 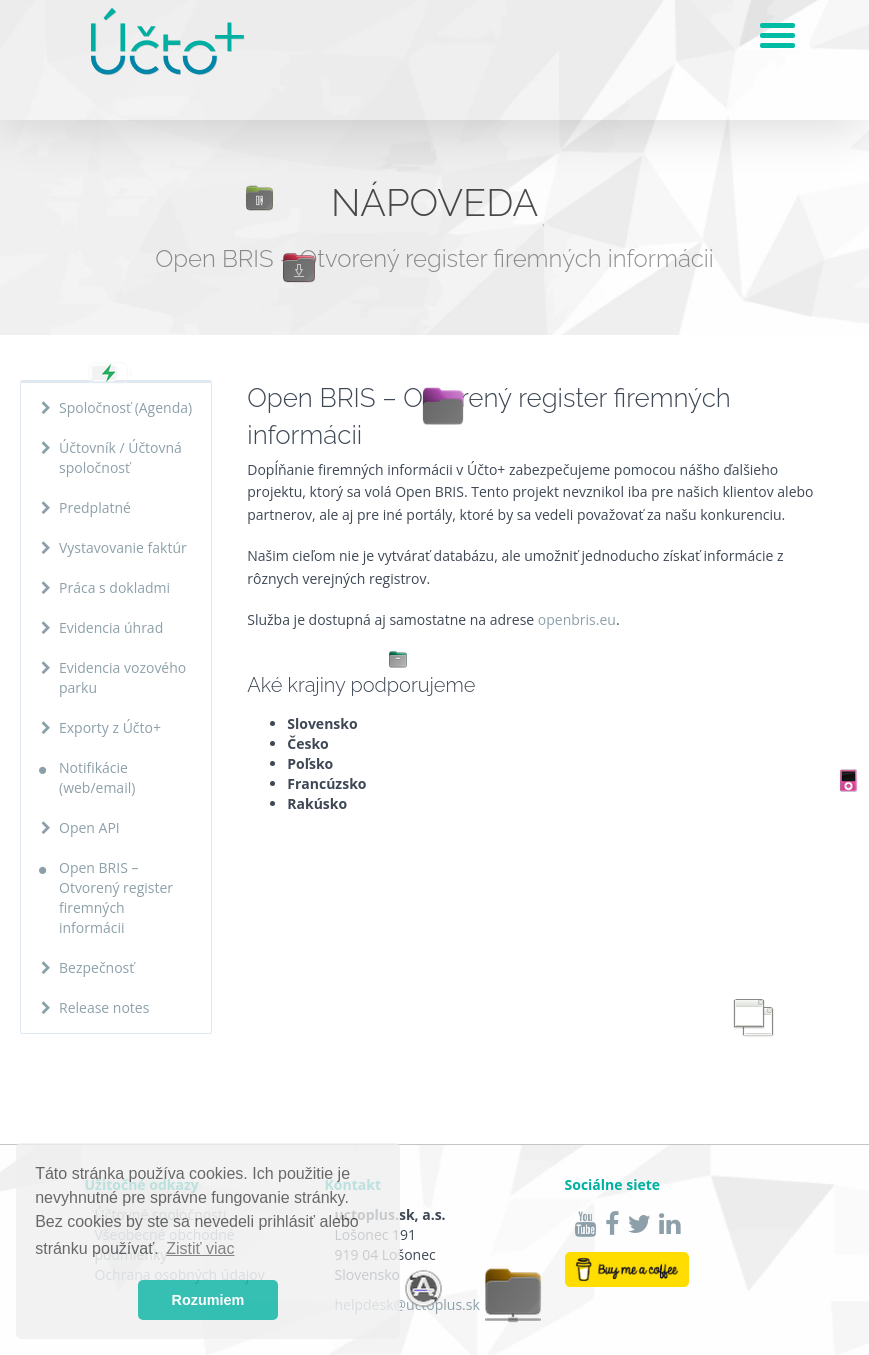 I want to click on check for available software updates, so click(x=423, y=1288).